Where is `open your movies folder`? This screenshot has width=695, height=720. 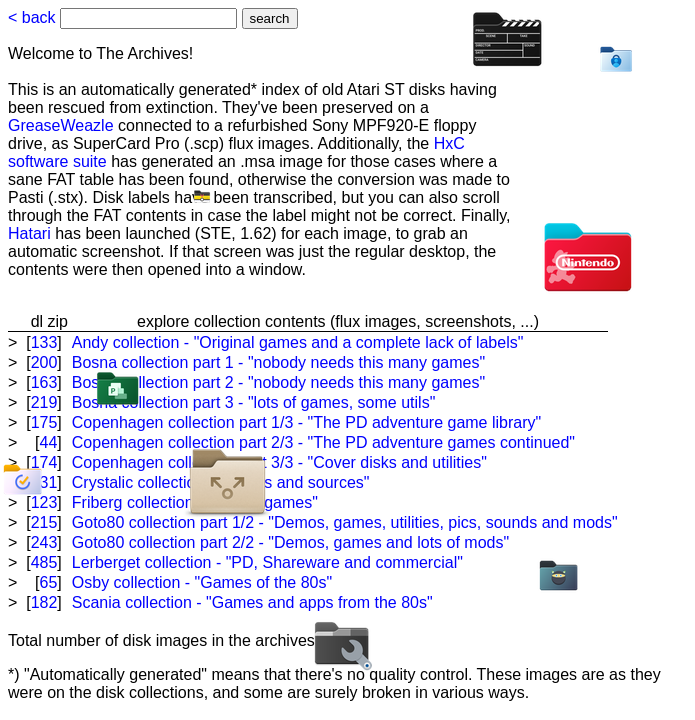
open your movies folder is located at coordinates (507, 41).